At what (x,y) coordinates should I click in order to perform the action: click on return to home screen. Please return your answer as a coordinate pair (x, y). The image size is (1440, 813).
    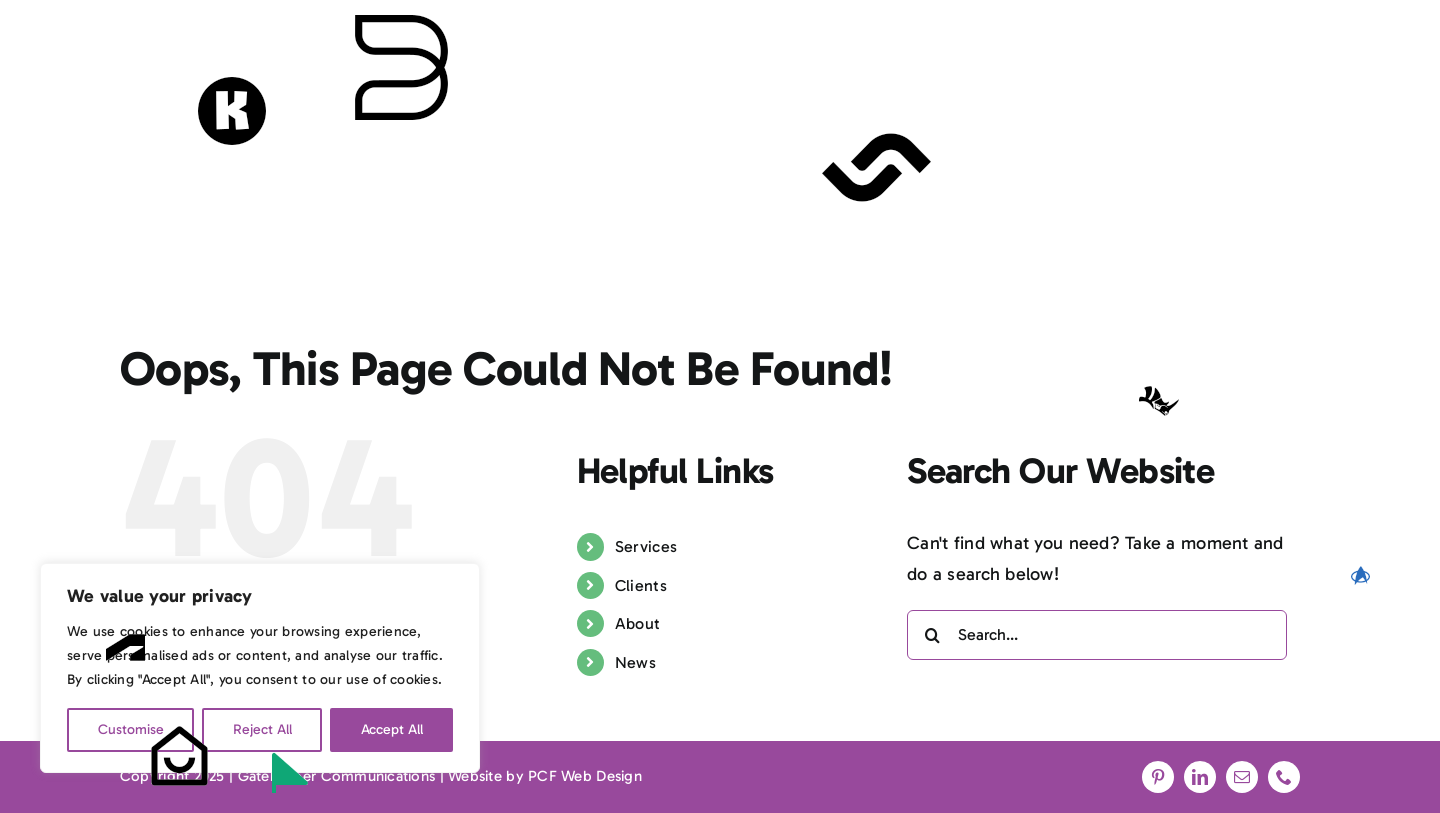
    Looking at the image, I should click on (179, 757).